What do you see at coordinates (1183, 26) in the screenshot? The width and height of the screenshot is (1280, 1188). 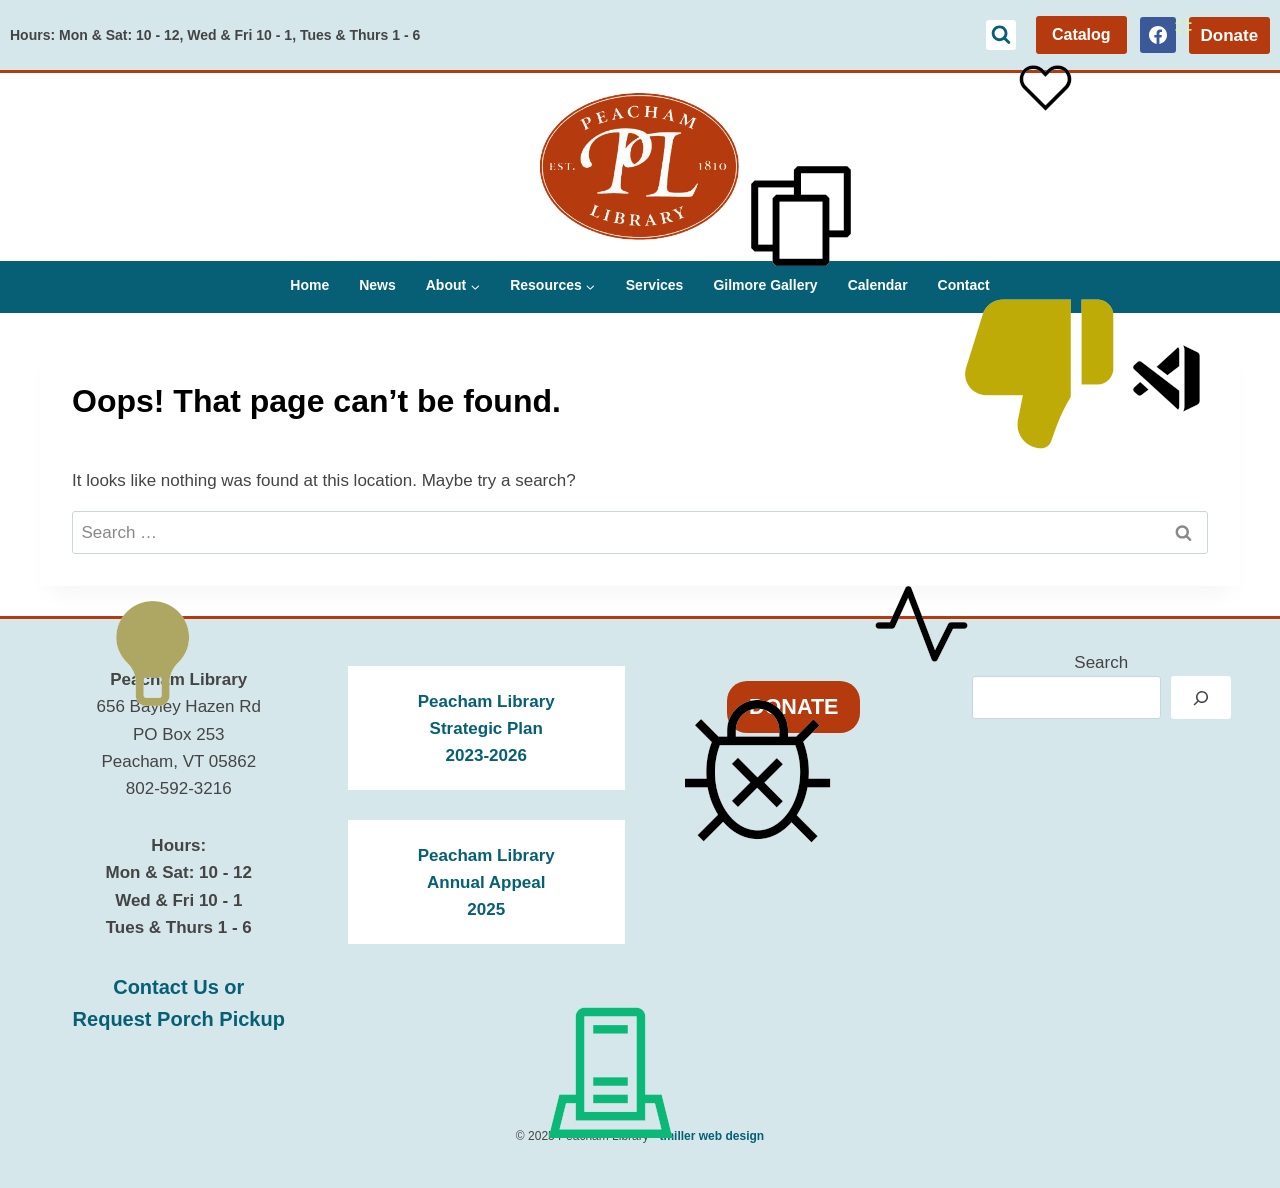 I see `exit fullscreen mode` at bounding box center [1183, 26].